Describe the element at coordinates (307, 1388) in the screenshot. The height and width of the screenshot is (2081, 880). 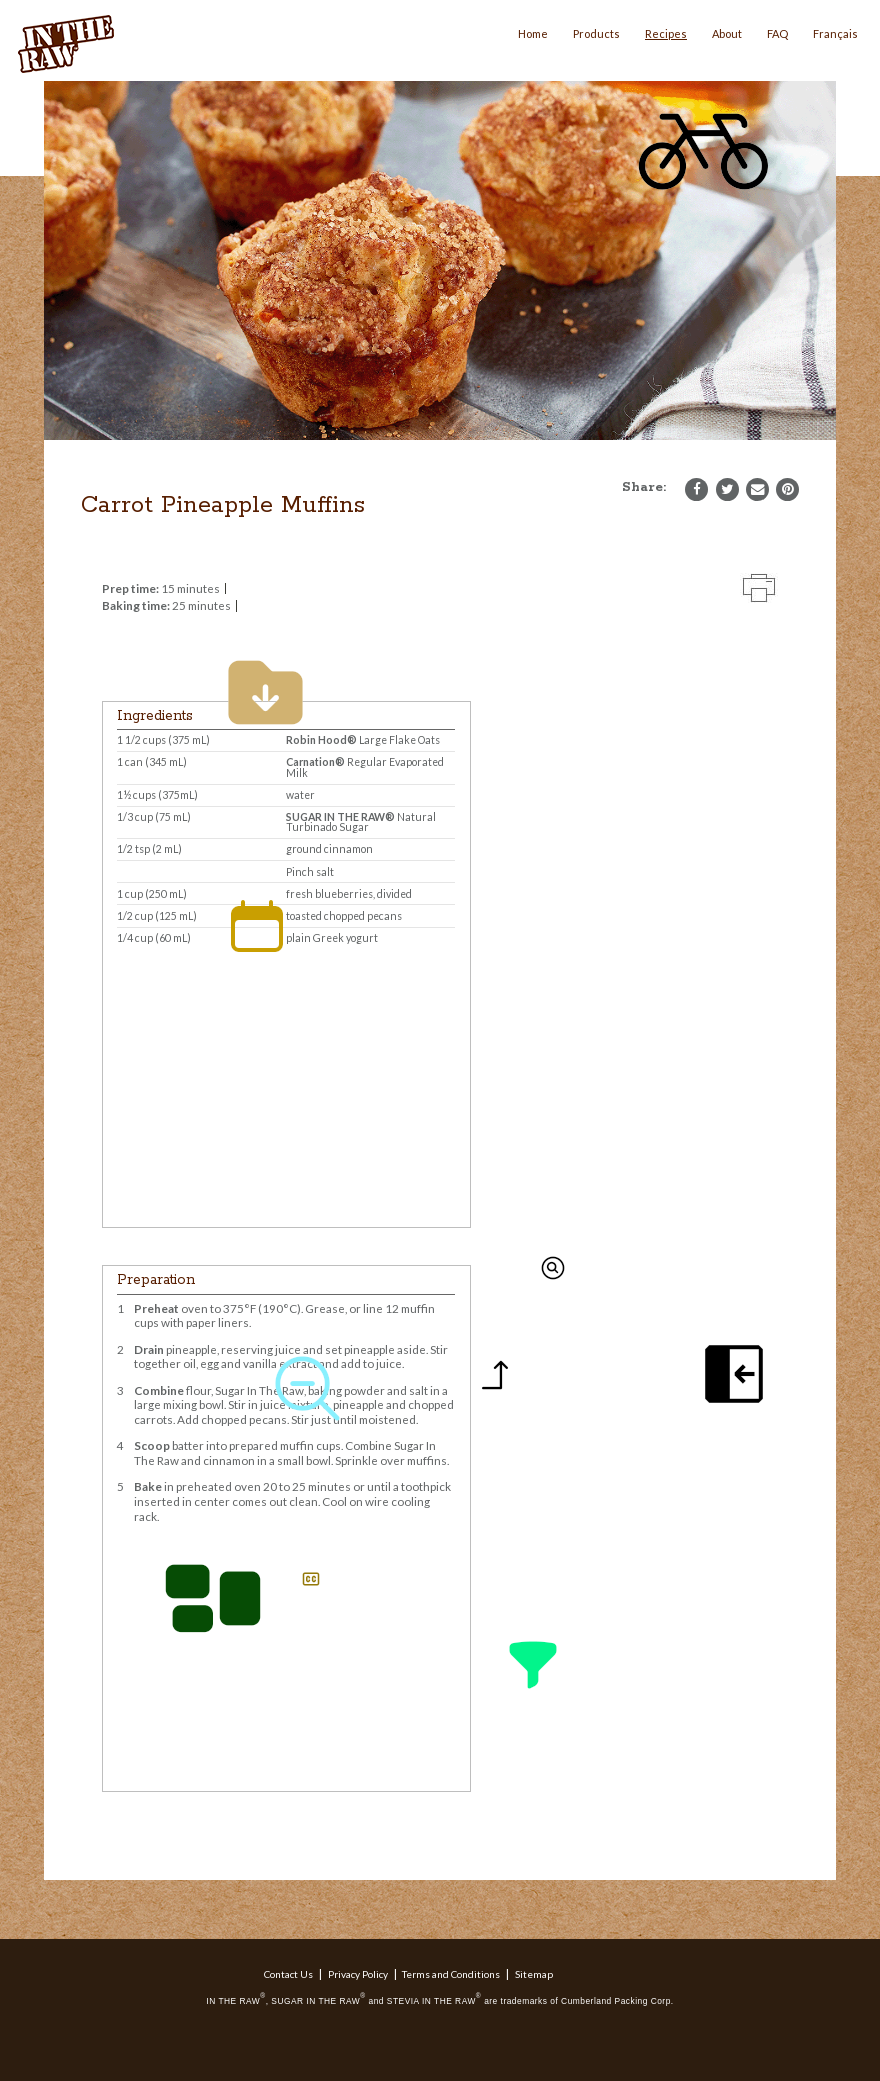
I see `zoom out of the current view` at that location.